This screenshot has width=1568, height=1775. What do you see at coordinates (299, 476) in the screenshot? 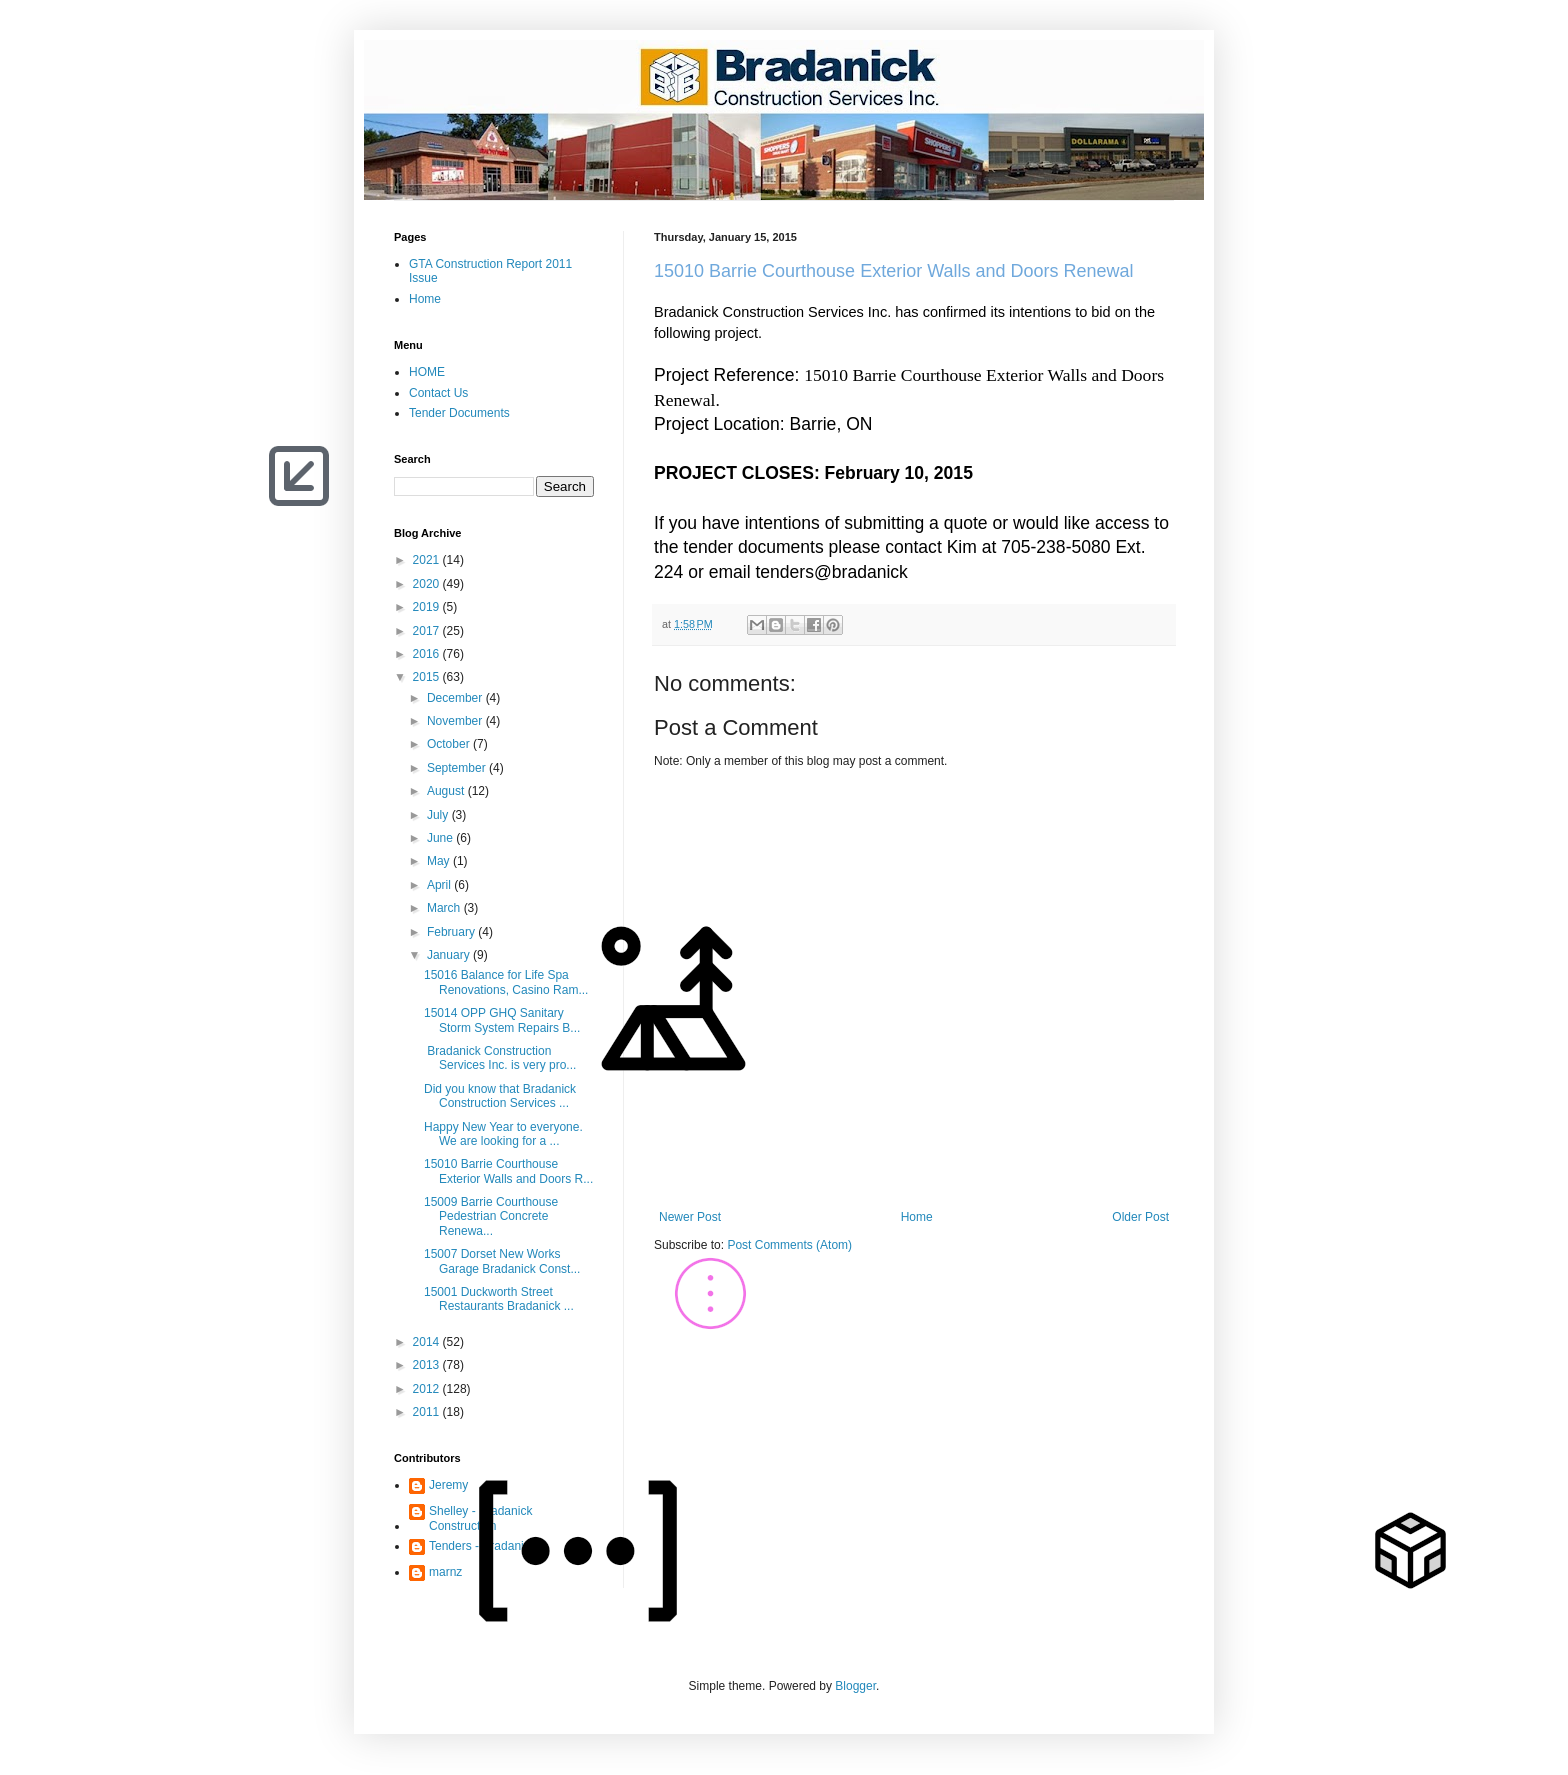
I see `collapse or minimize content` at bounding box center [299, 476].